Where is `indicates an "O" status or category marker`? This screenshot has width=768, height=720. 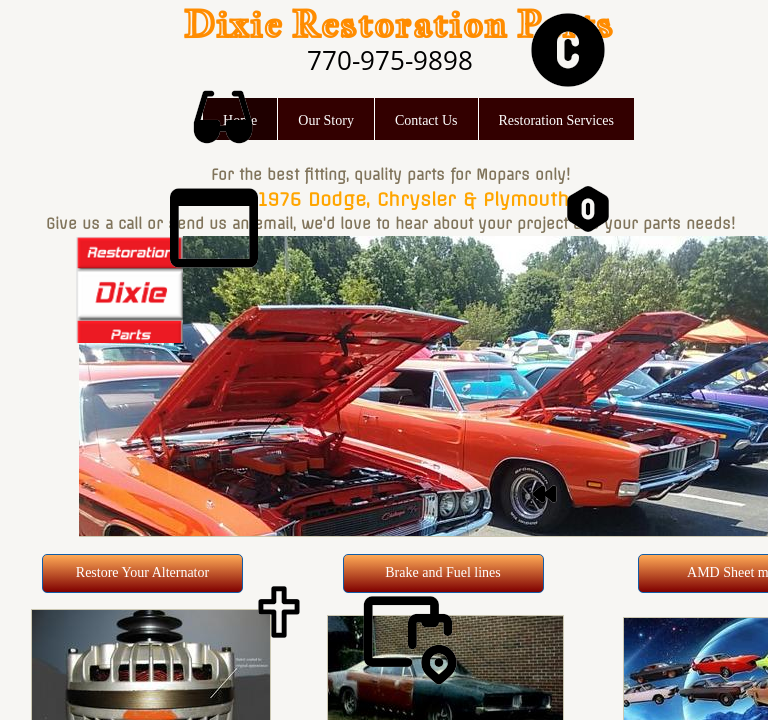 indicates an "O" status or category marker is located at coordinates (588, 209).